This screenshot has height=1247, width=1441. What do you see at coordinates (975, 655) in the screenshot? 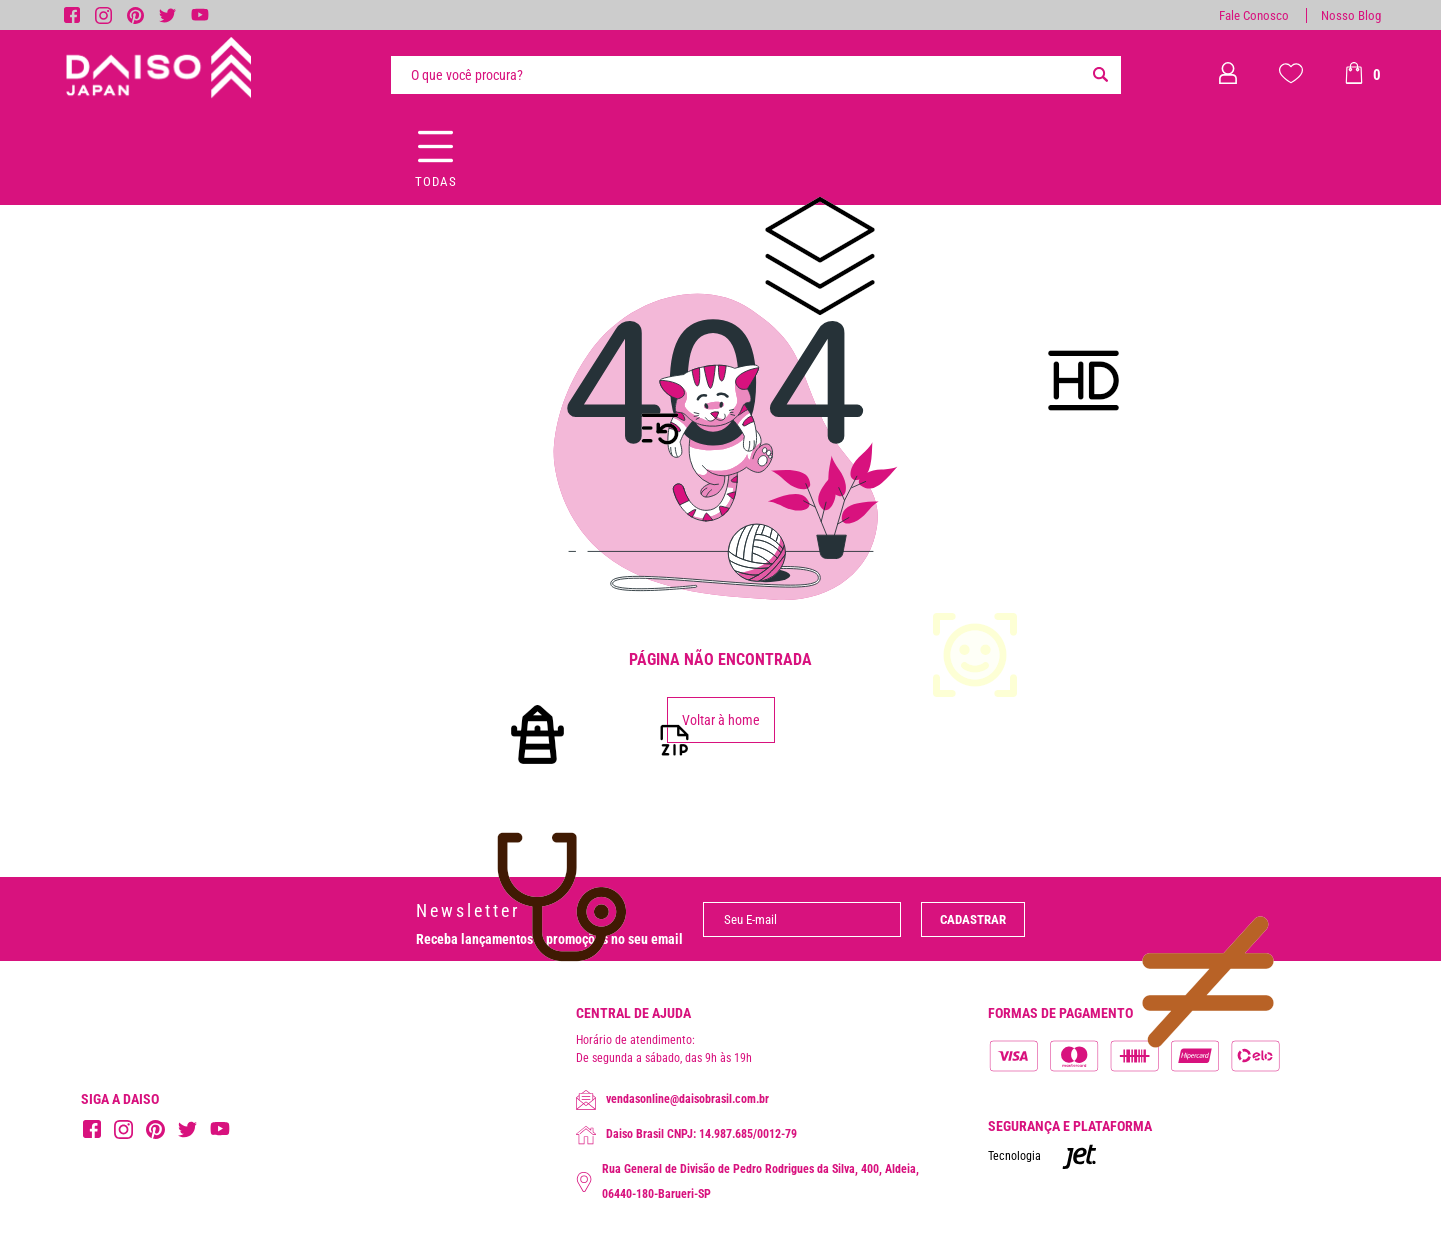
I see `scan face to unlock or authenticate` at bounding box center [975, 655].